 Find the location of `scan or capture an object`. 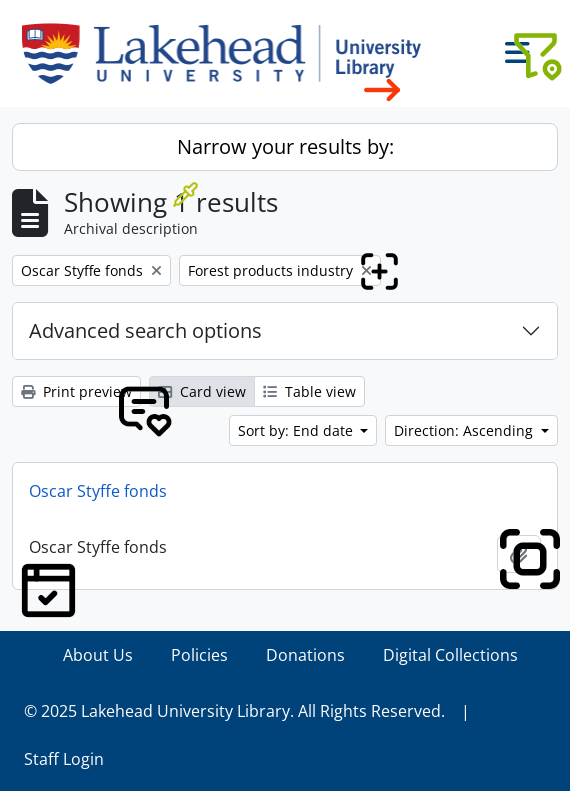

scan or capture an object is located at coordinates (530, 559).